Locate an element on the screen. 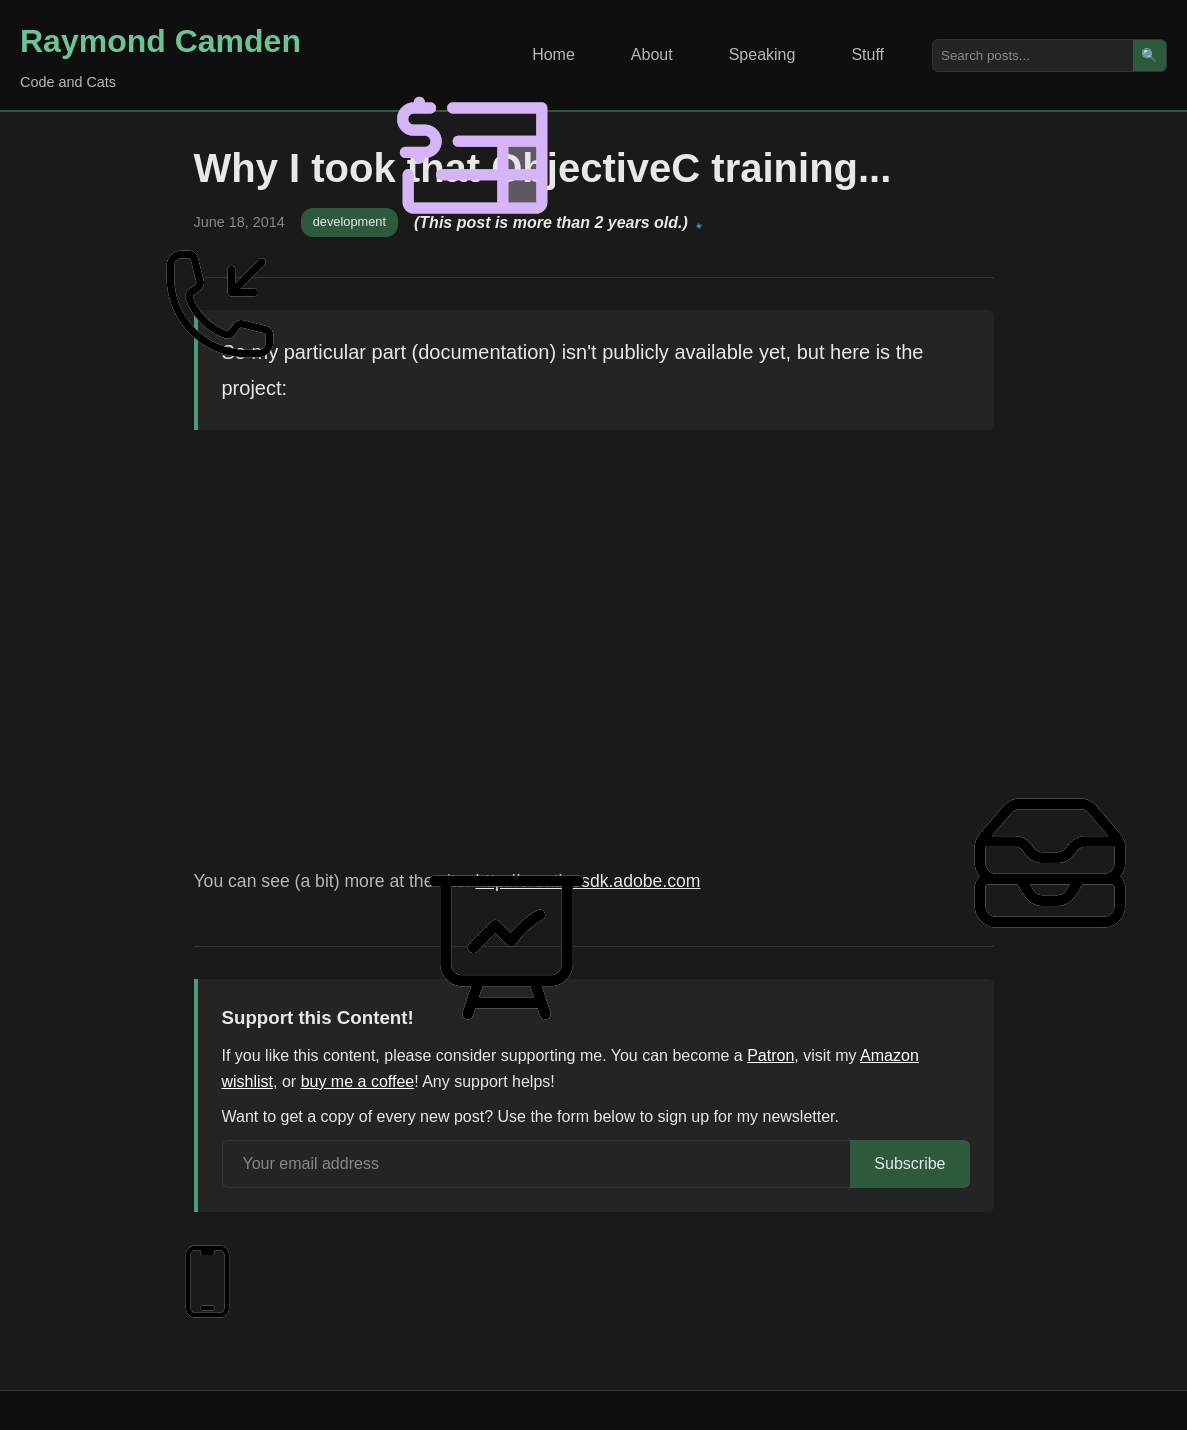  view all inboxes is located at coordinates (1050, 863).